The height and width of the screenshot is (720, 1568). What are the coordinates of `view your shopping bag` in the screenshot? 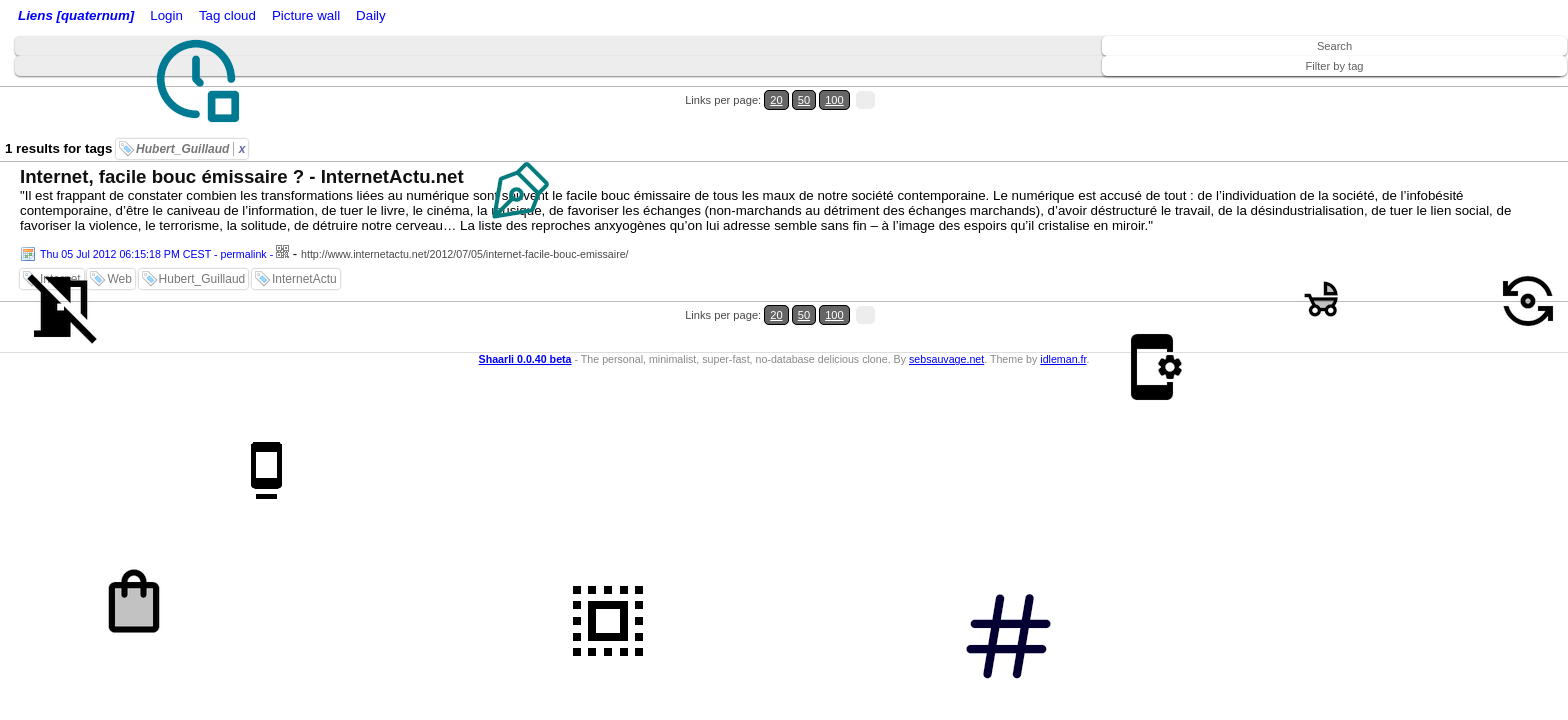 It's located at (134, 601).